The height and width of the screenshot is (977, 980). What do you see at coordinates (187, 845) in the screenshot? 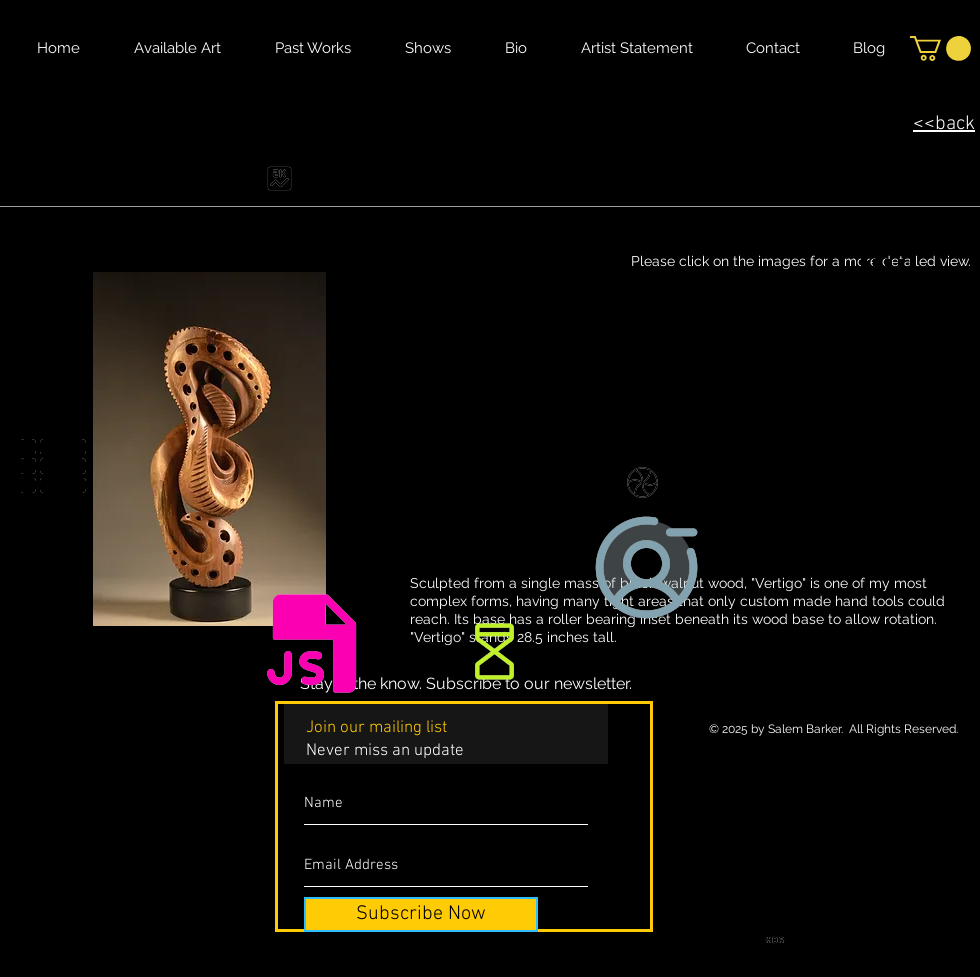
I see `apply border to the right edge of a cell or selection` at bounding box center [187, 845].